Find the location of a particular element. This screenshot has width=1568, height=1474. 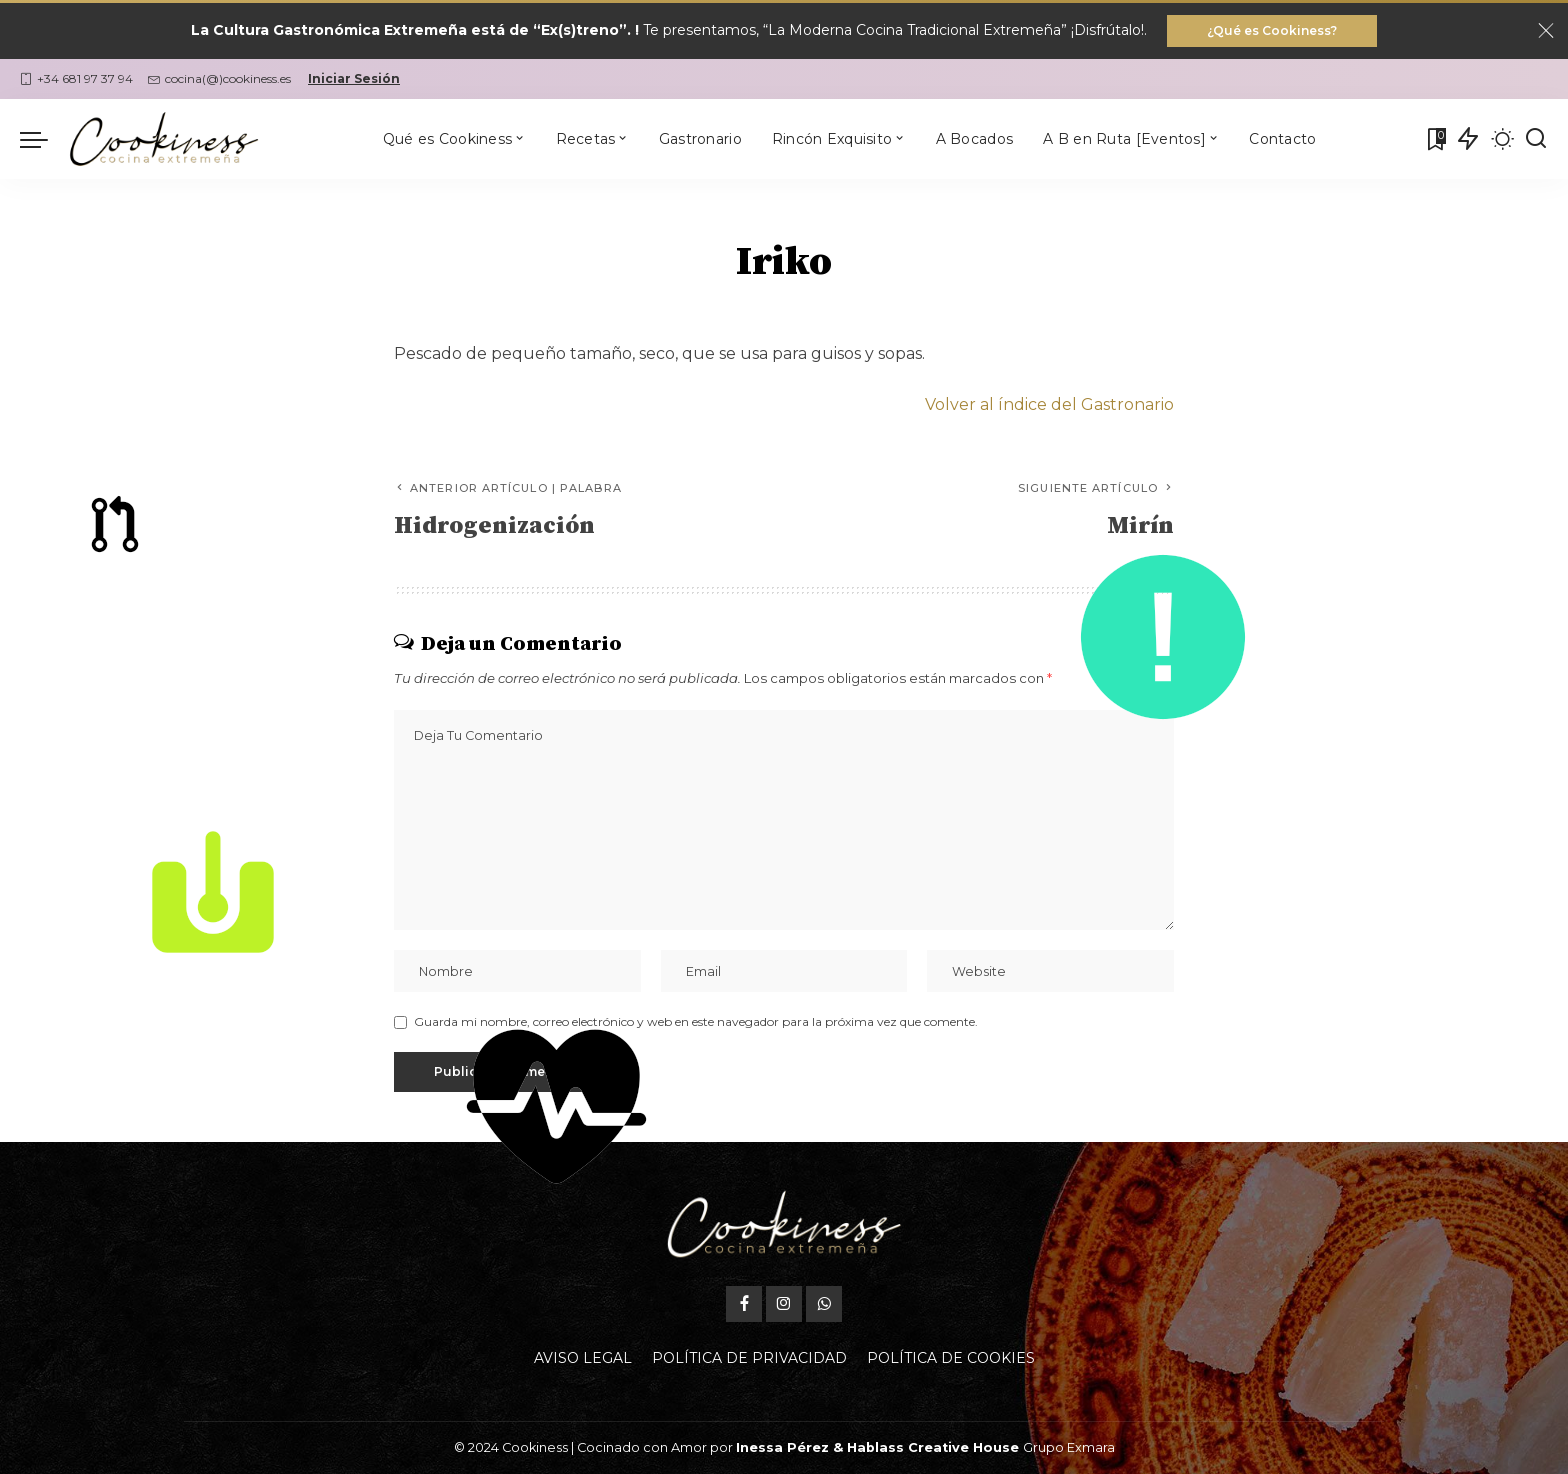

view fitness or health tracking data is located at coordinates (556, 1106).